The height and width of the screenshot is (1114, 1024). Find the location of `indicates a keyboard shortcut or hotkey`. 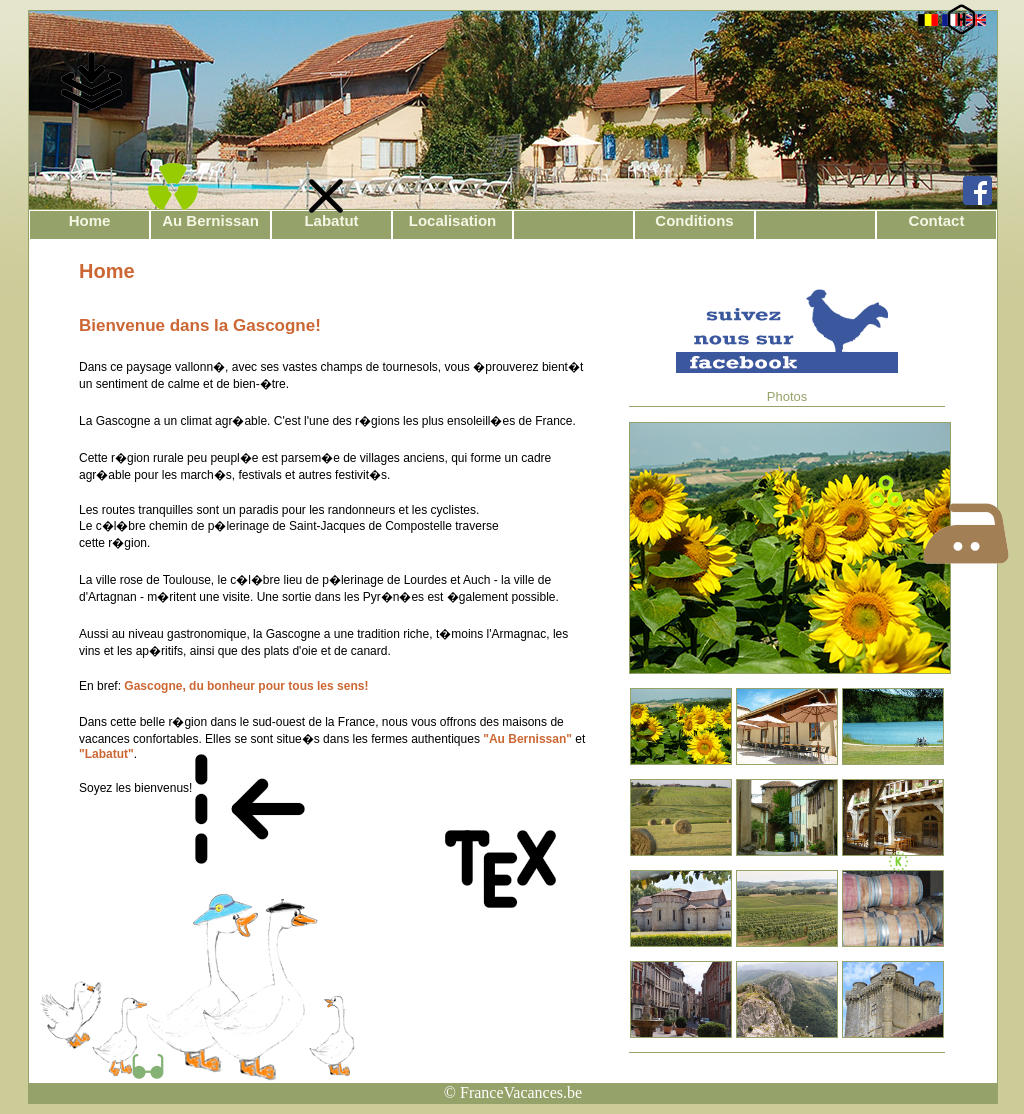

indicates a keyboard shortcut or hotkey is located at coordinates (898, 861).